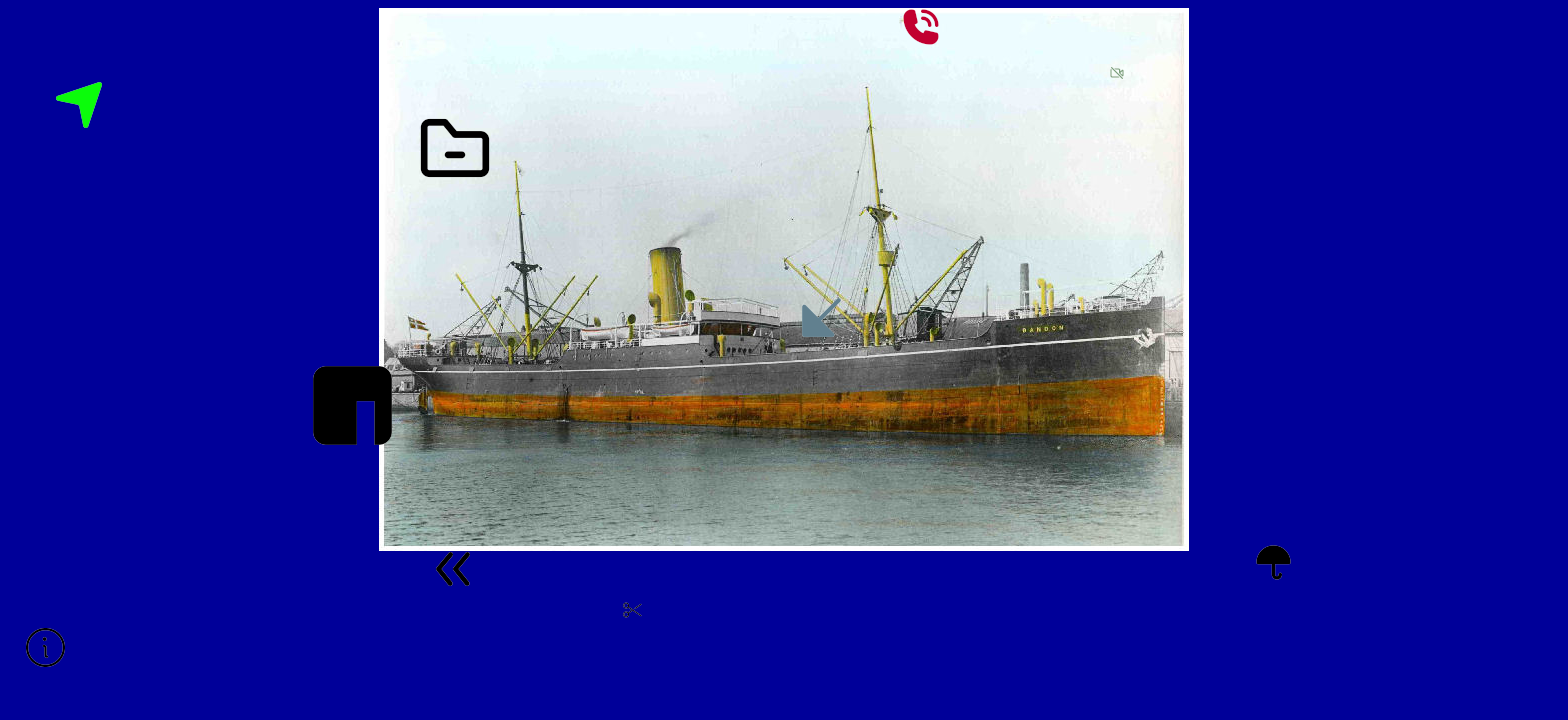  What do you see at coordinates (1117, 73) in the screenshot?
I see `video camera is turned off` at bounding box center [1117, 73].